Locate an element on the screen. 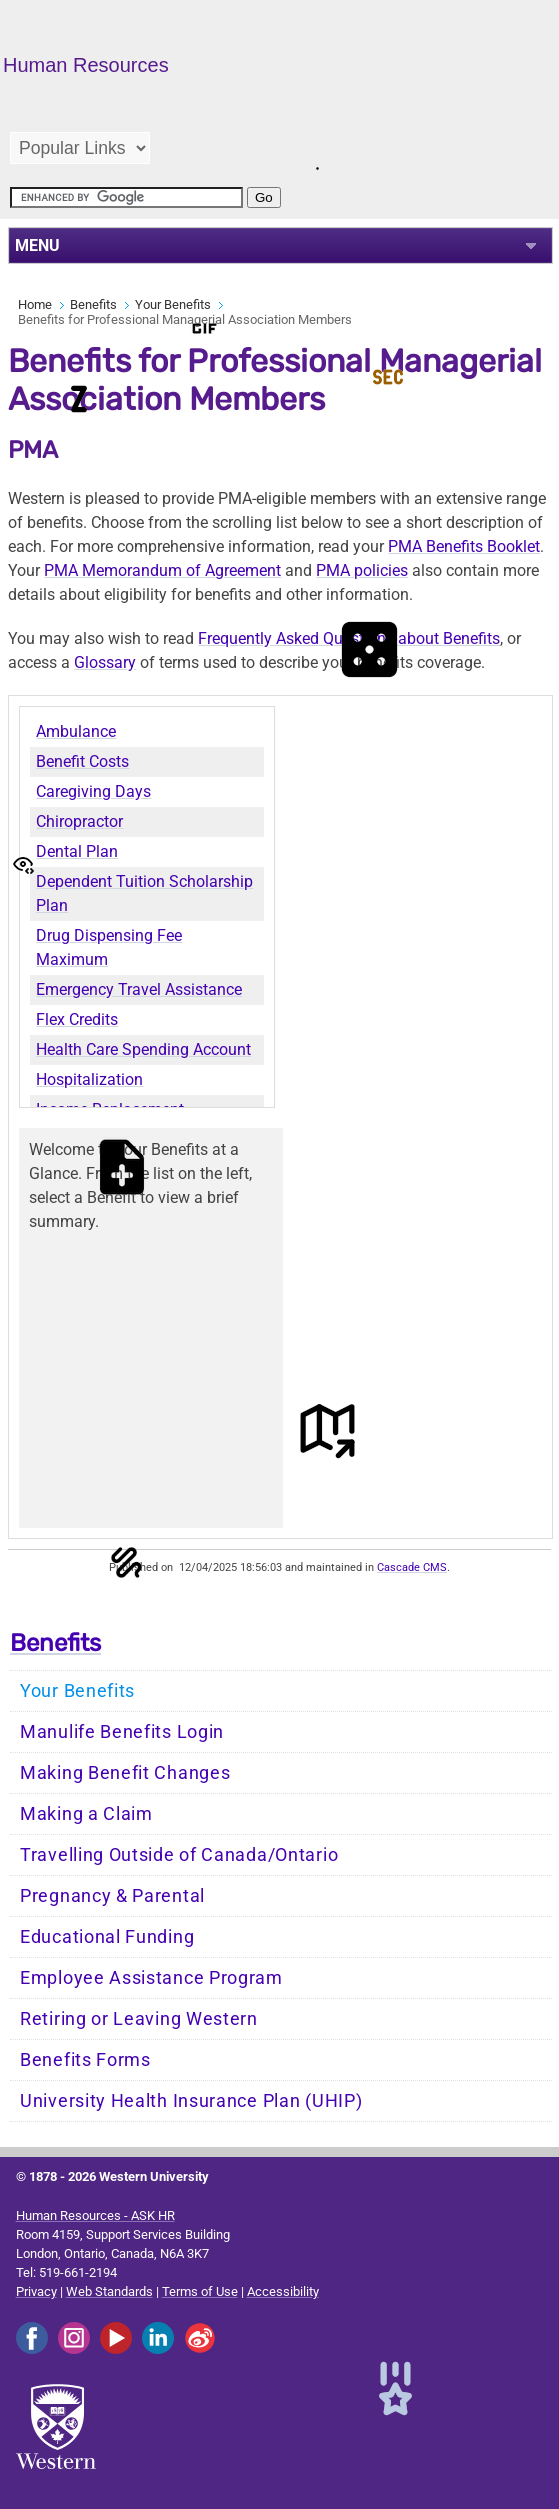 This screenshot has height=2509, width=559. secant function in a math or calculator app is located at coordinates (388, 377).